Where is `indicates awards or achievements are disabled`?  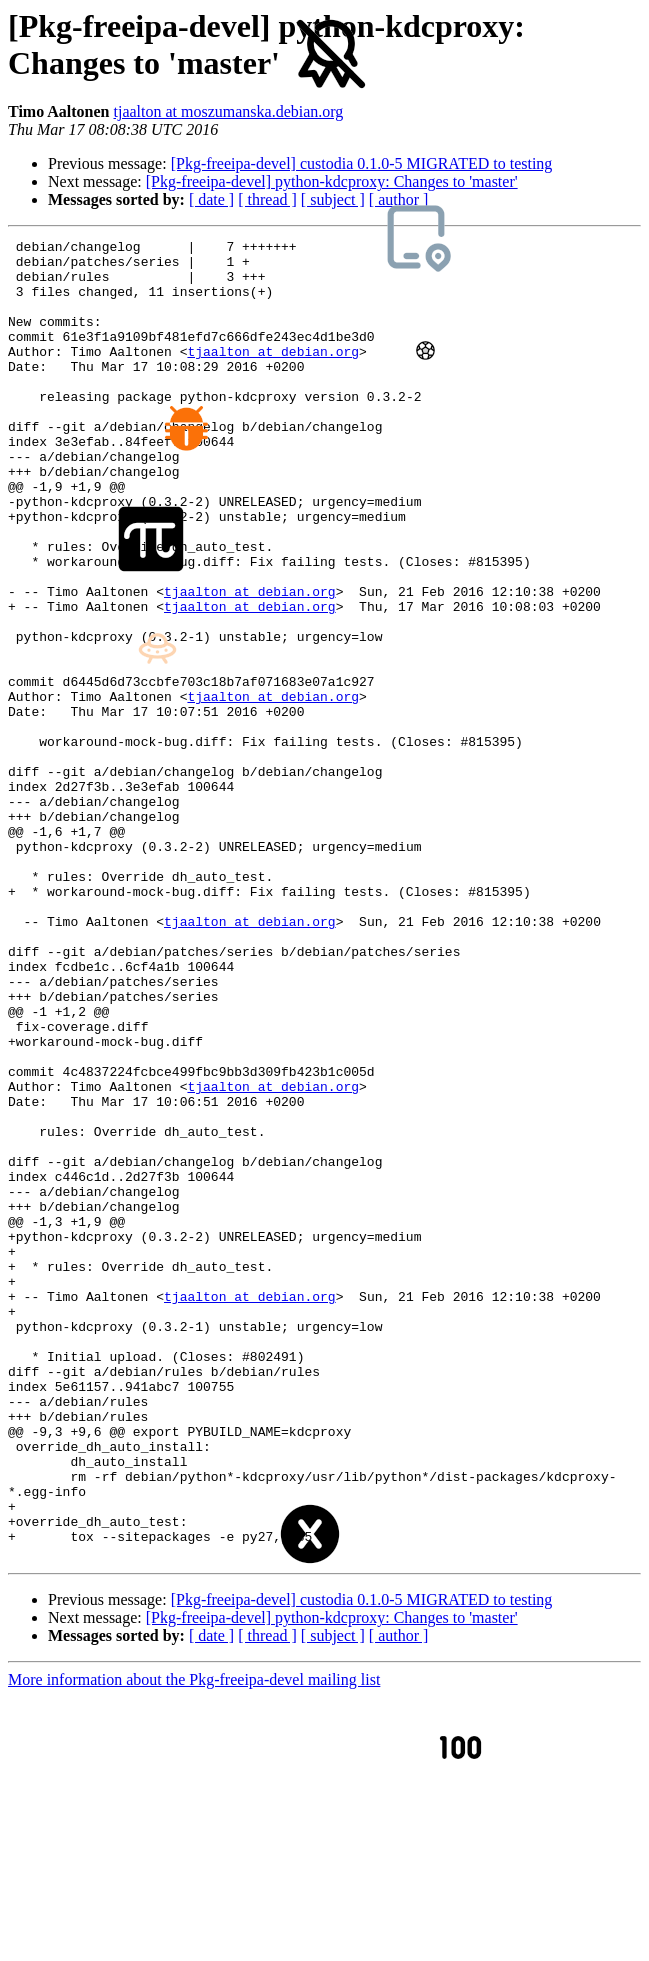
indicates awards or achievements are disabled is located at coordinates (331, 54).